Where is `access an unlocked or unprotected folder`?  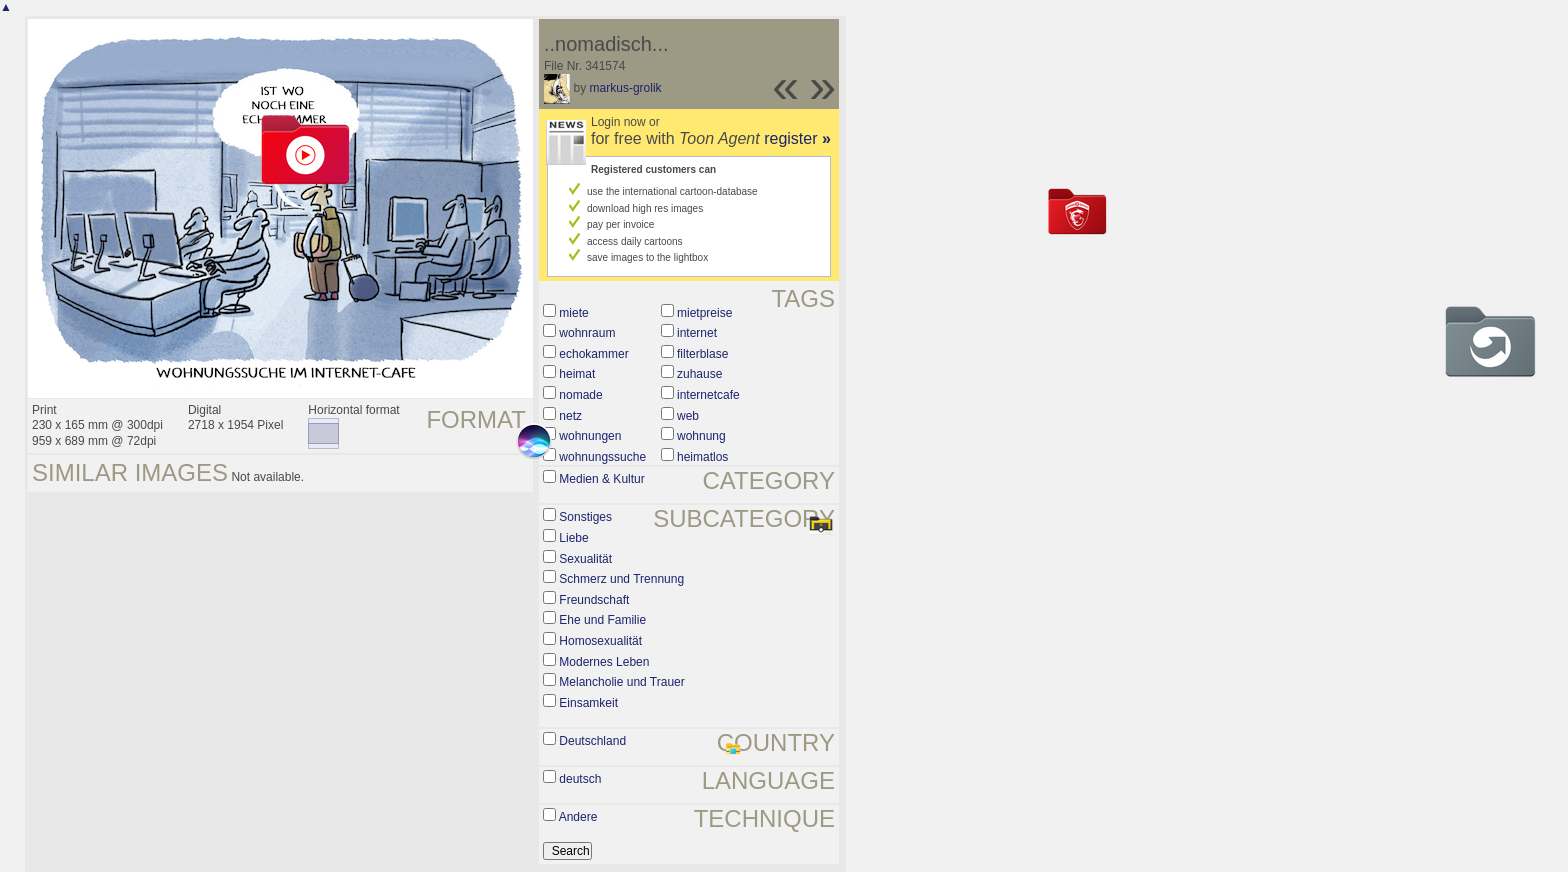 access an unlocked or unprotected folder is located at coordinates (733, 749).